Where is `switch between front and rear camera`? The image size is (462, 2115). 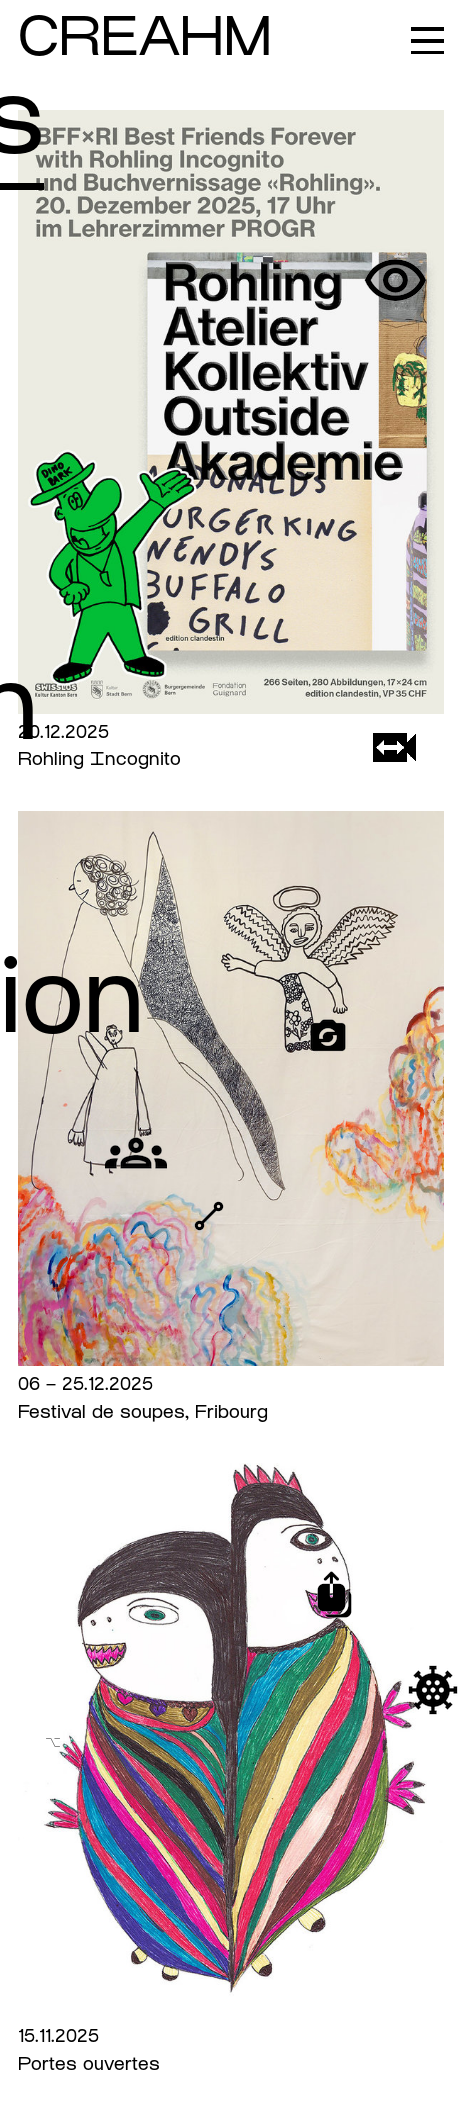
switch between front and rear camera is located at coordinates (328, 1037).